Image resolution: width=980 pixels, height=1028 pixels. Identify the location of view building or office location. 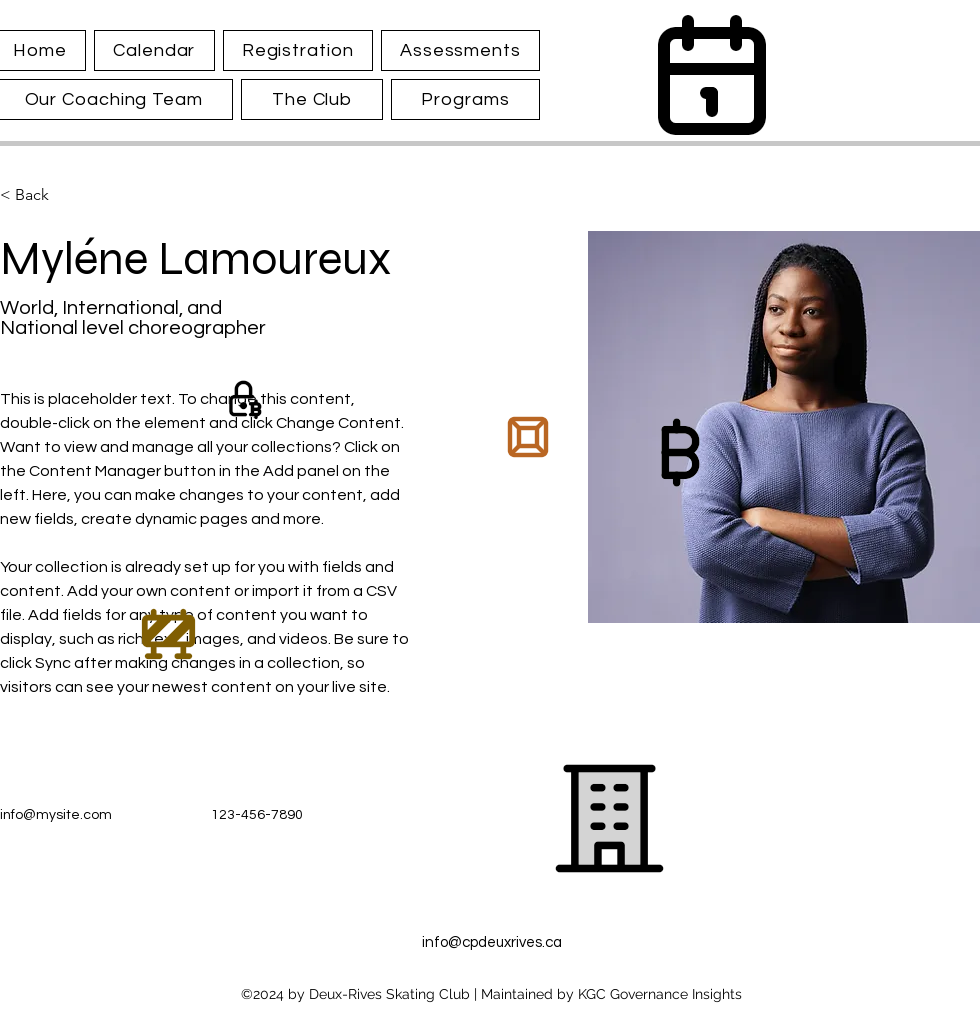
(609, 818).